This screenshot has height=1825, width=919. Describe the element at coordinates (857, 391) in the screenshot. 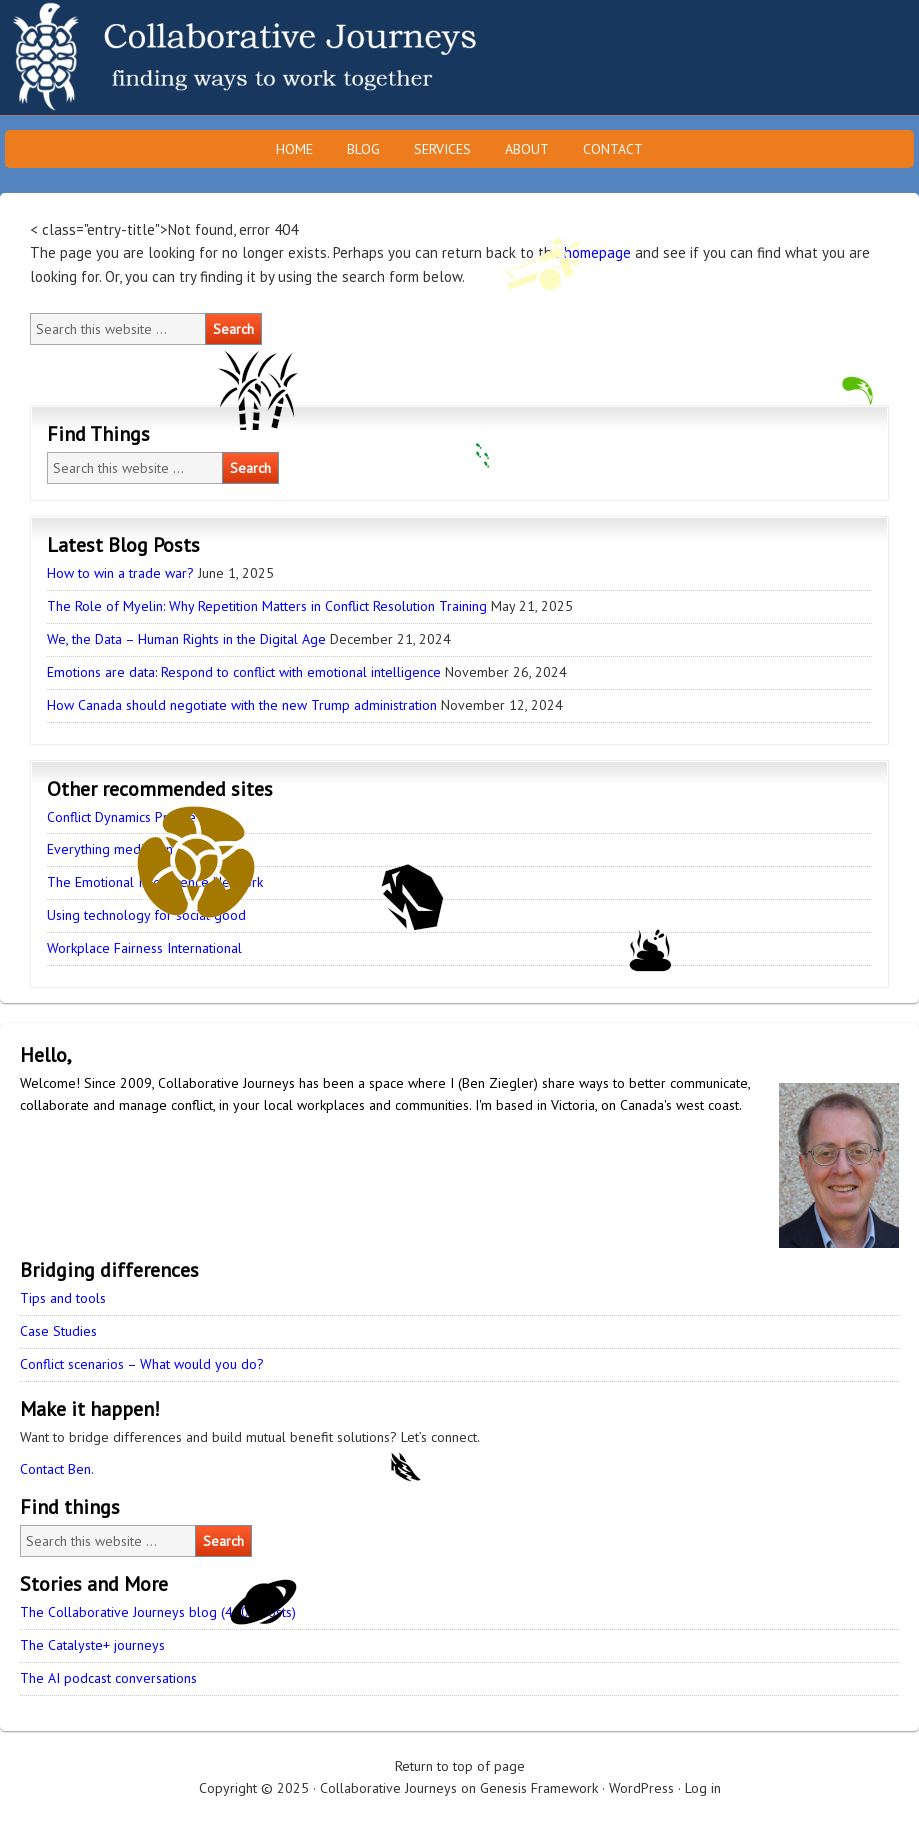

I see `activate claw attack ability` at that location.